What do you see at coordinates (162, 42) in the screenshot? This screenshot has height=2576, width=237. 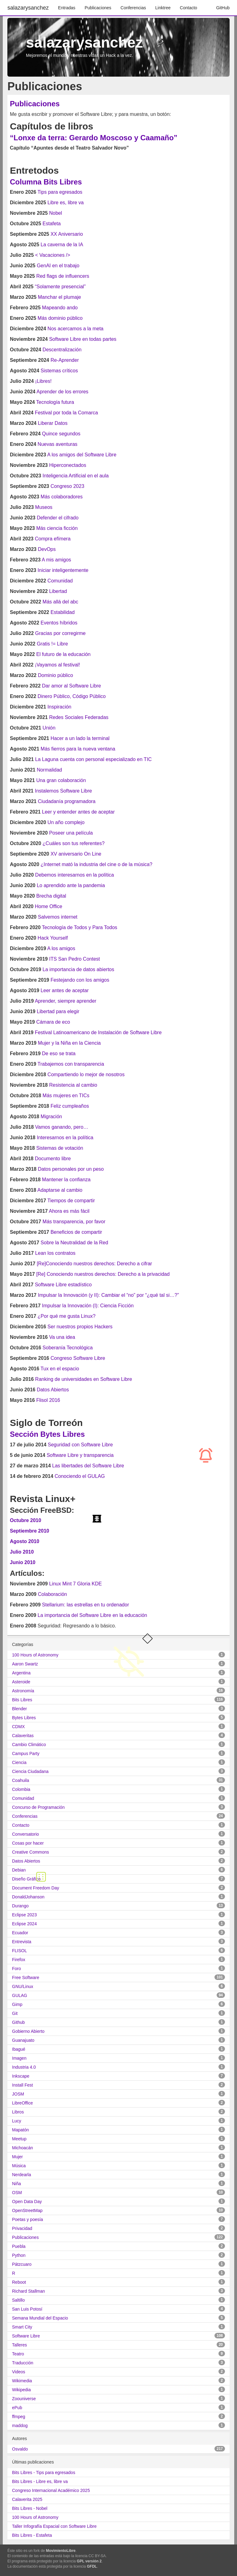 I see `access medical or health-related features` at bounding box center [162, 42].